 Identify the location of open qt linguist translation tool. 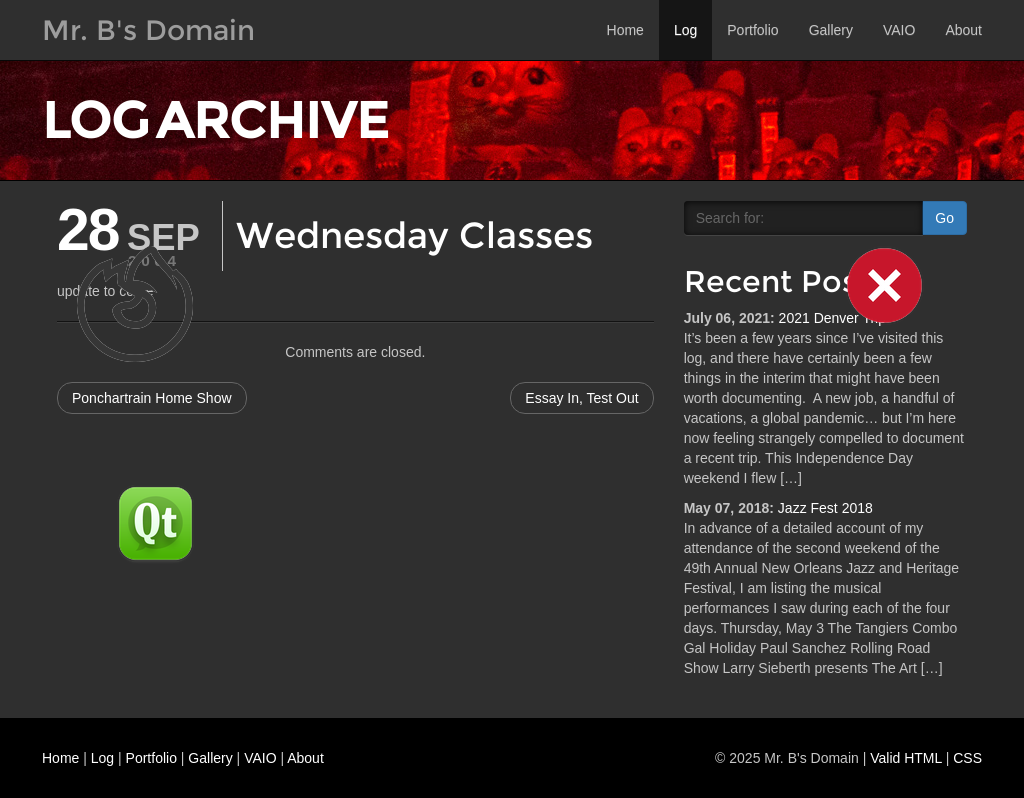
(155, 523).